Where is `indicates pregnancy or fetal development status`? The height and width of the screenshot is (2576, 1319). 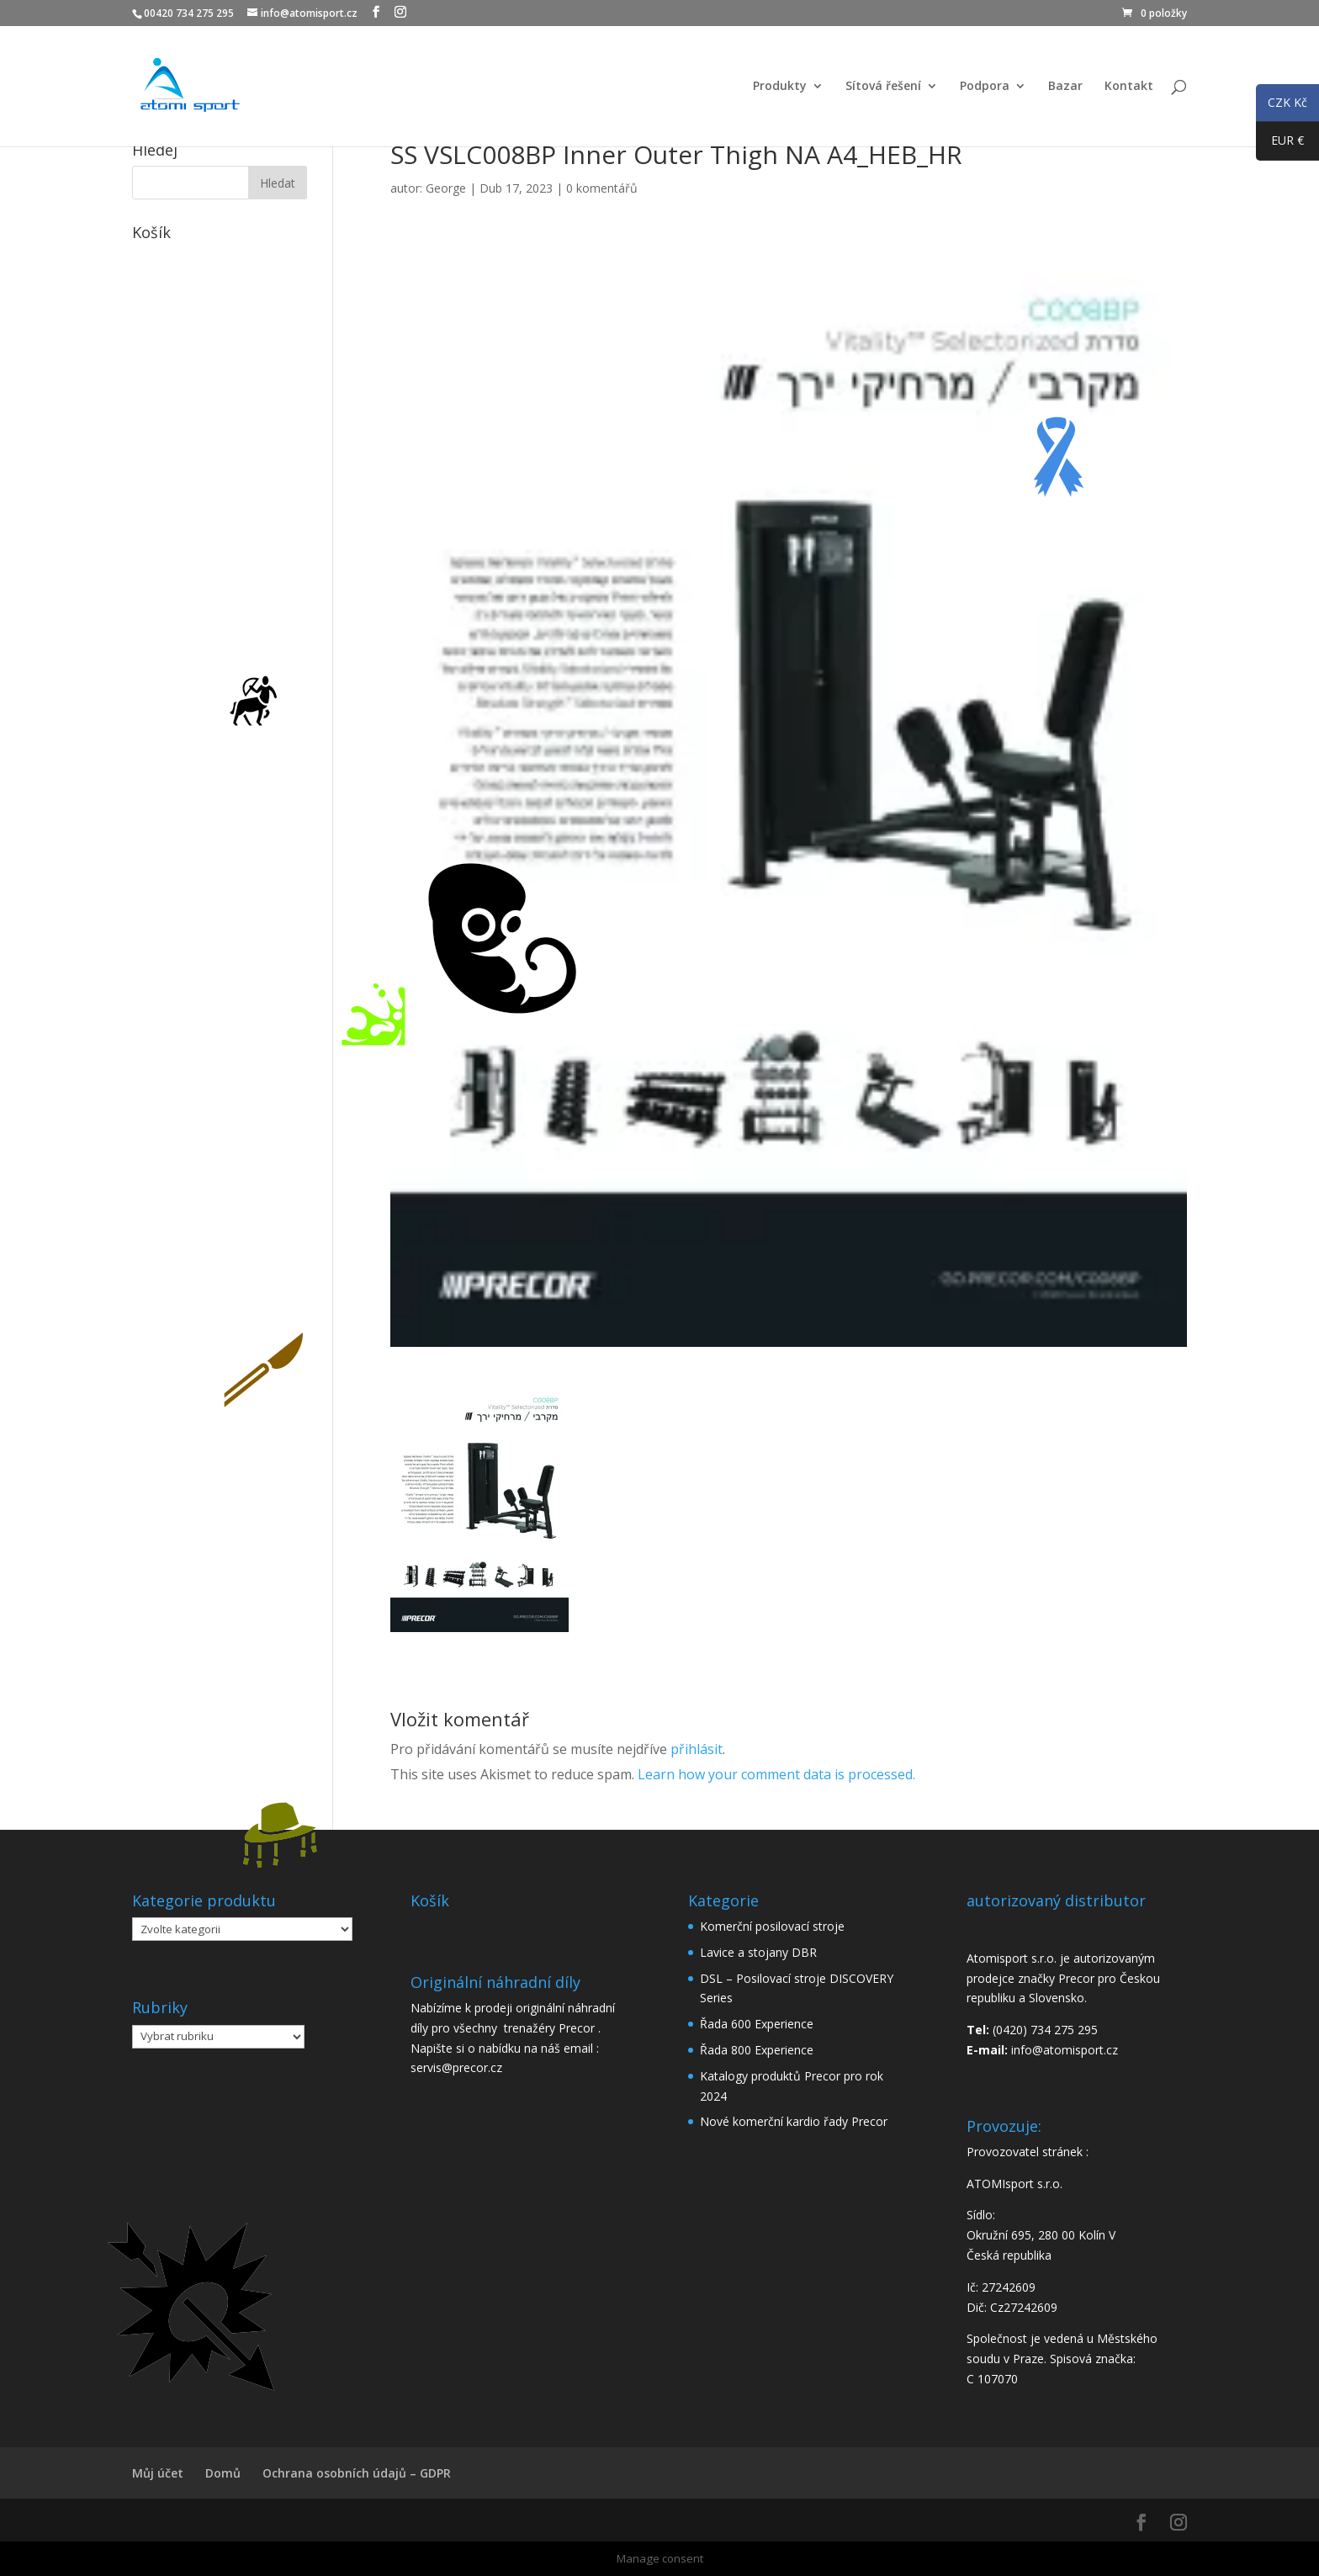 indicates pregnancy or fetal development status is located at coordinates (501, 937).